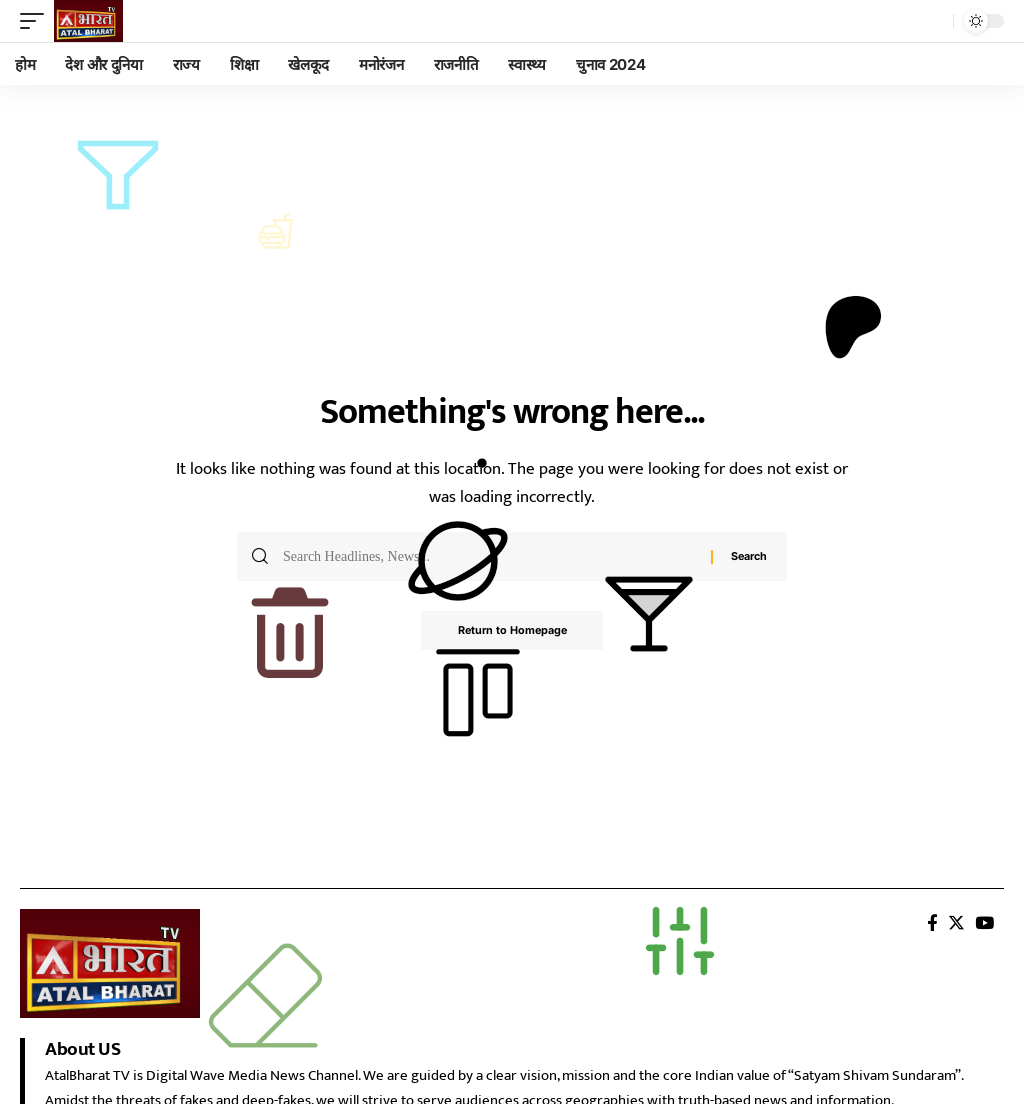 This screenshot has width=1024, height=1104. I want to click on explore global or worldwide content, so click(458, 561).